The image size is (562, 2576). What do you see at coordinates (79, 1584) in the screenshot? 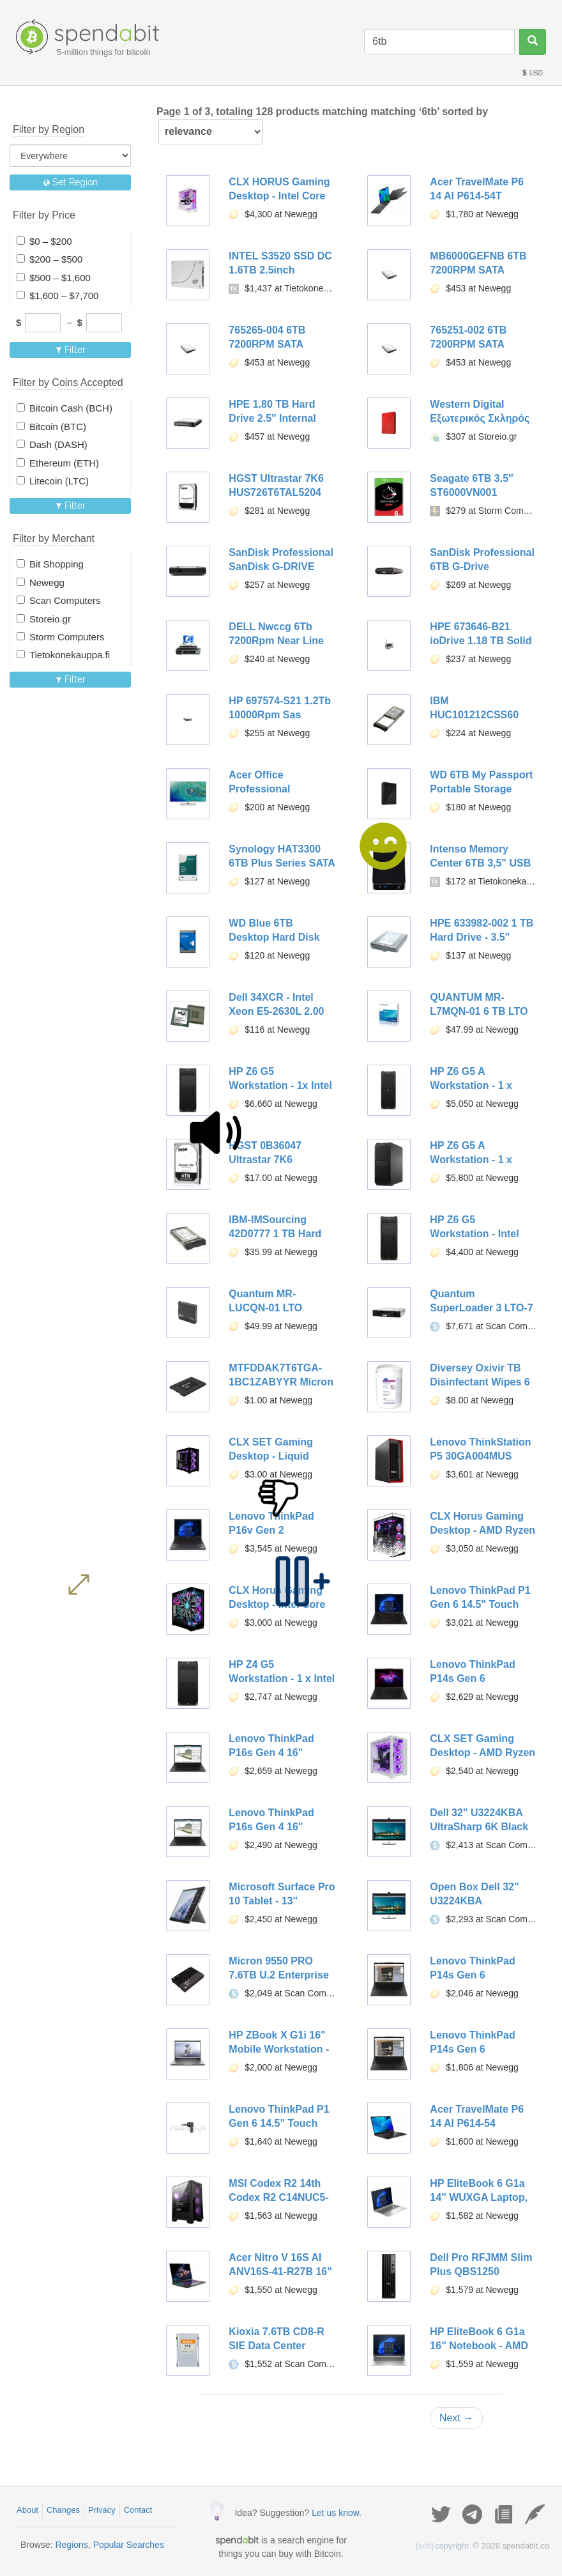
I see `resize window or element` at bounding box center [79, 1584].